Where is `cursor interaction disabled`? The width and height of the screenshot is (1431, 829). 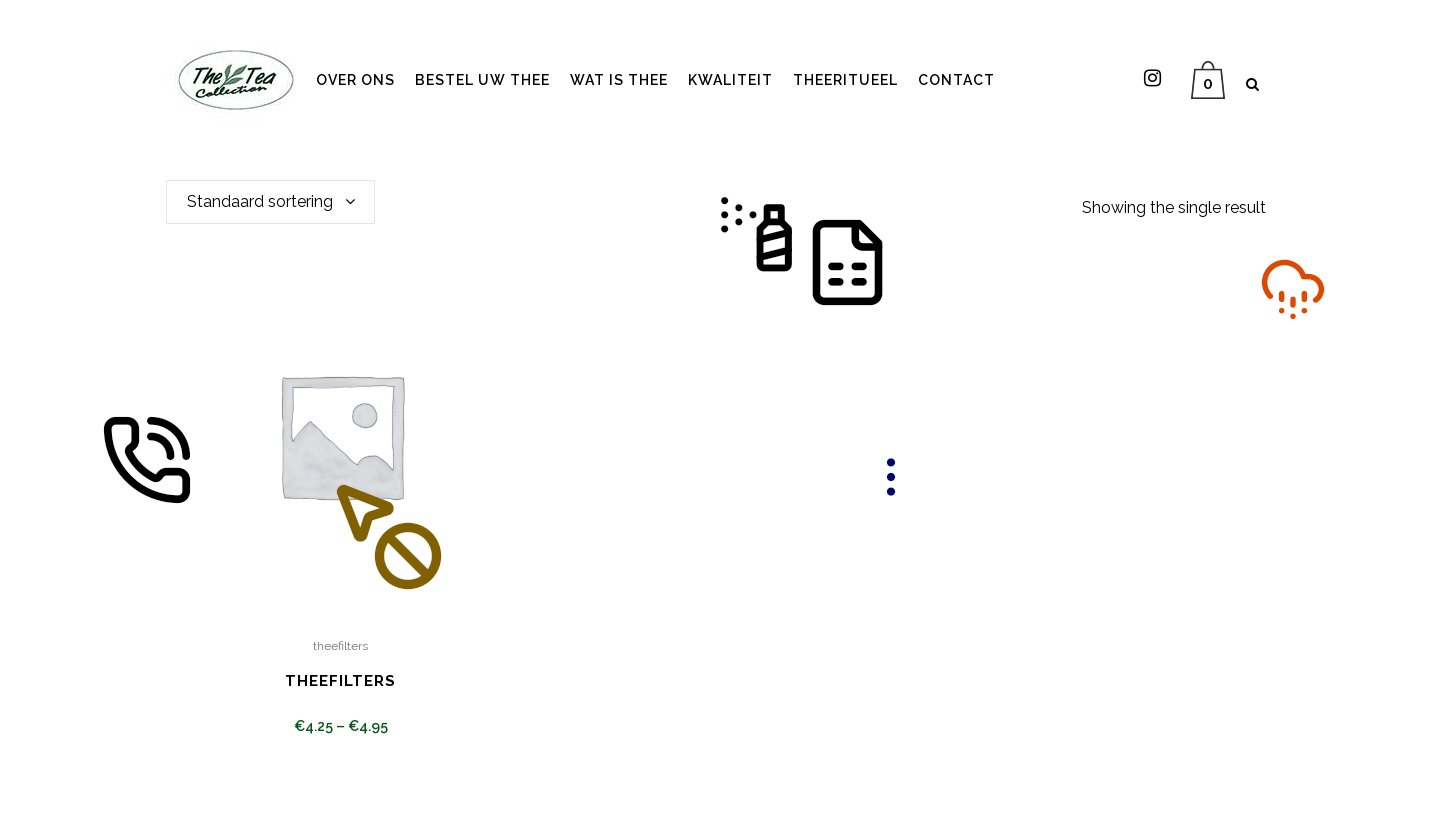
cursor interaction disabled is located at coordinates (389, 537).